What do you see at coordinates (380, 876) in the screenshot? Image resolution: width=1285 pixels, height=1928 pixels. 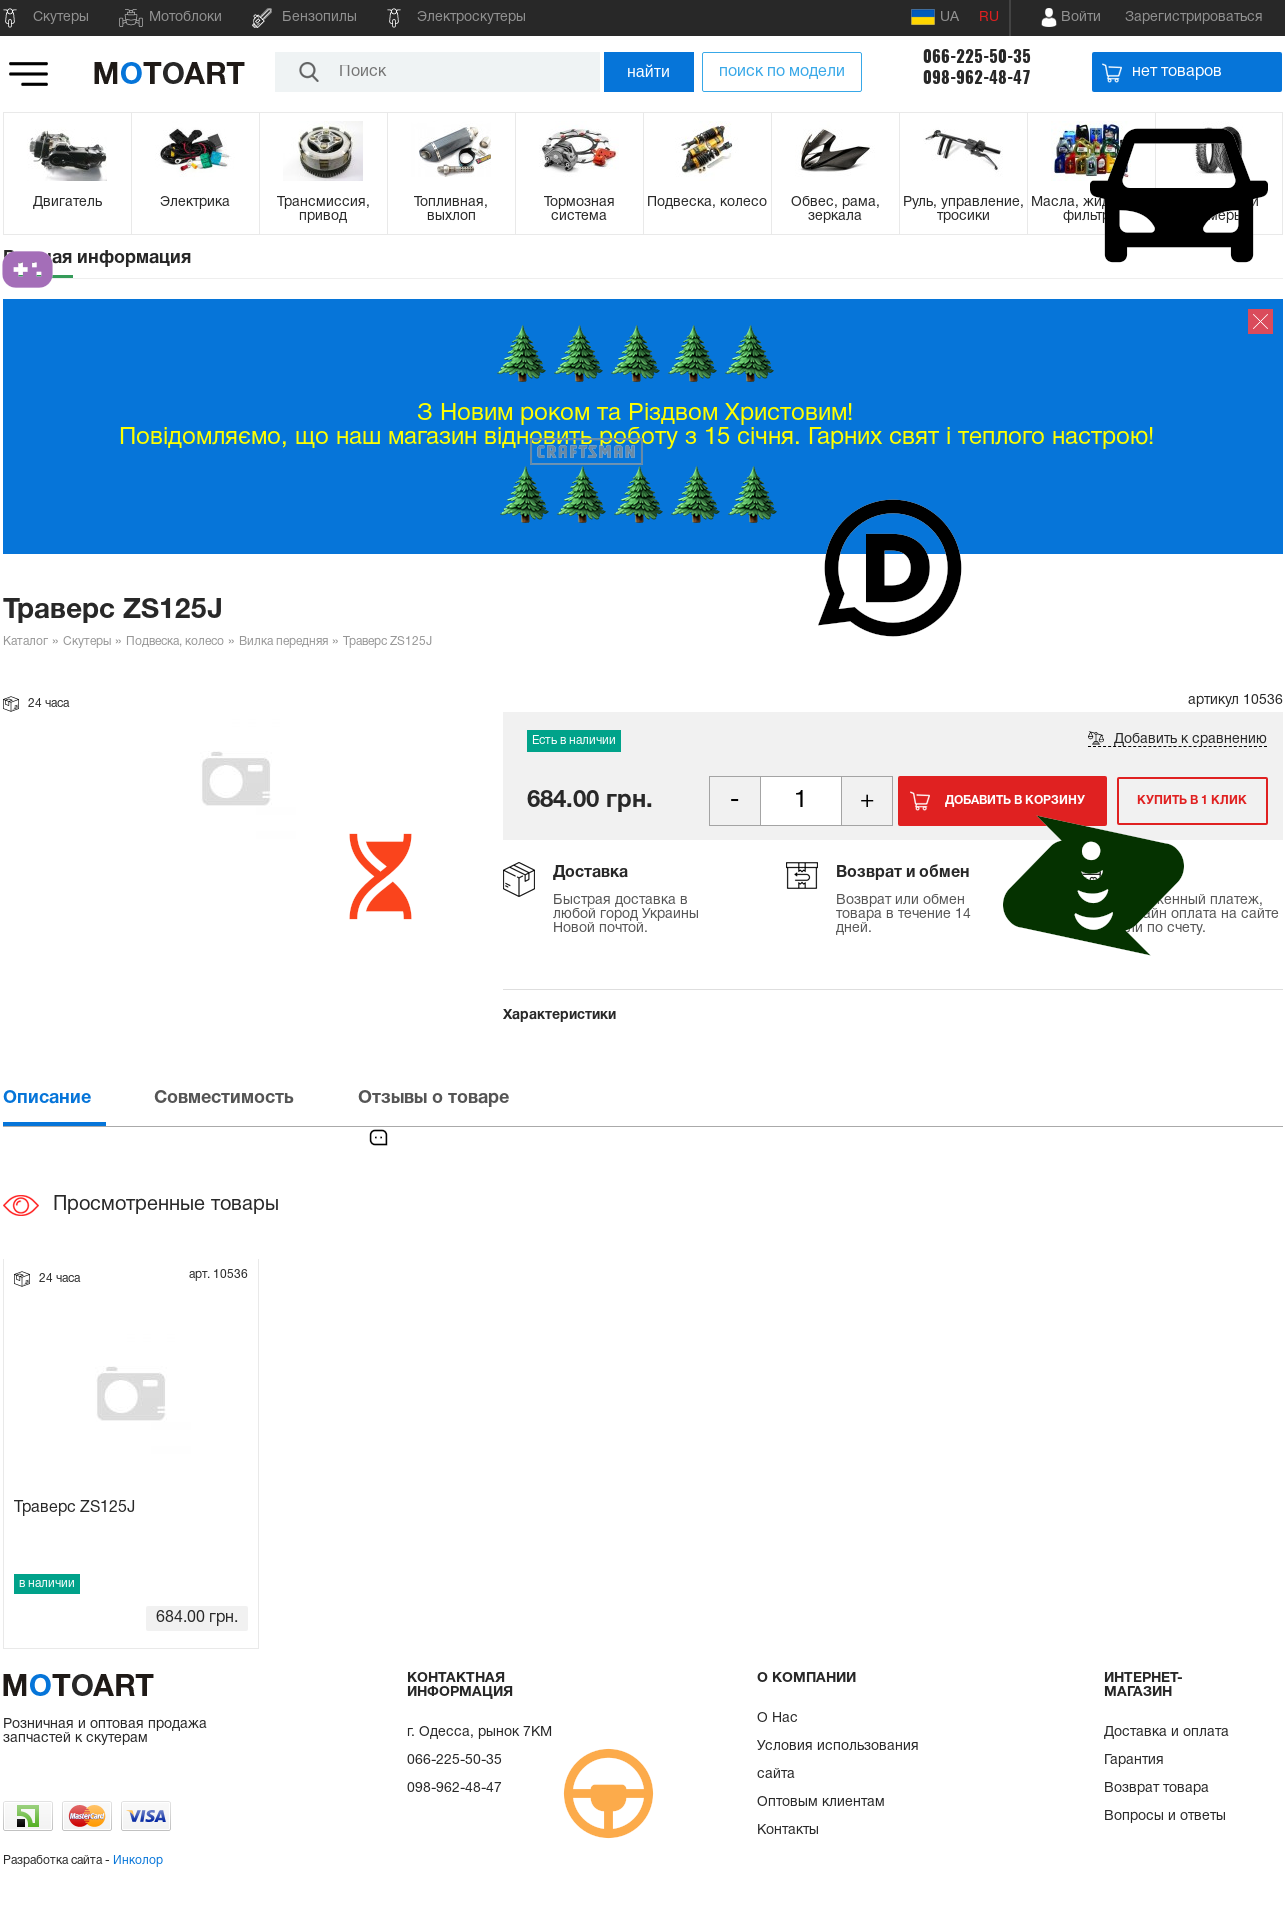 I see `access genetic or DNA-related information` at bounding box center [380, 876].